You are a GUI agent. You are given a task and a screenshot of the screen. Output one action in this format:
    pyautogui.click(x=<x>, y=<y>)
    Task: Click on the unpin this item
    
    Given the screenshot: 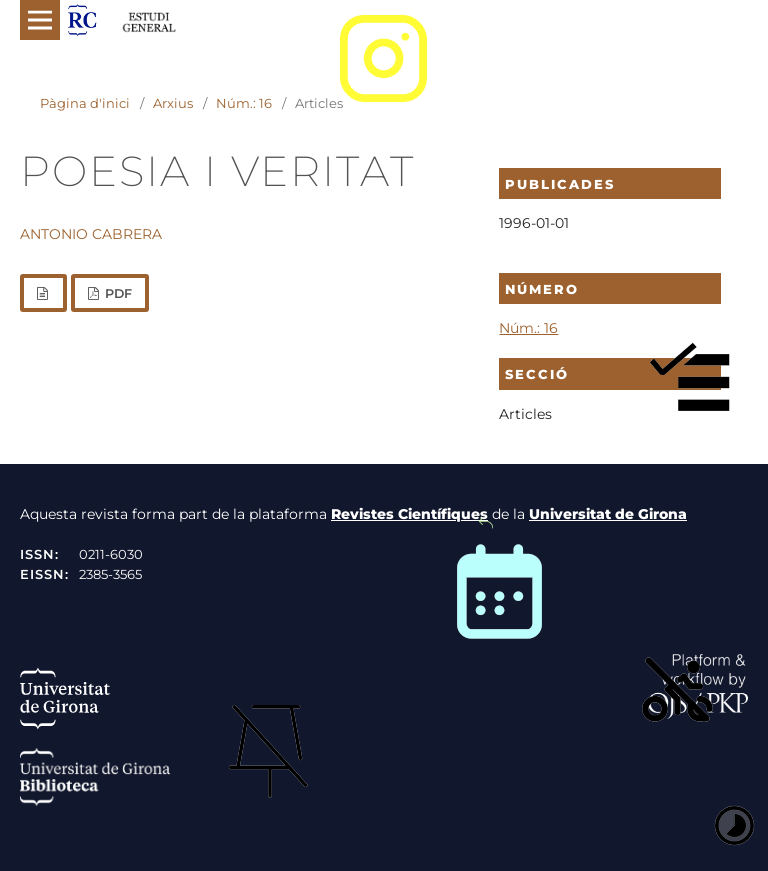 What is the action you would take?
    pyautogui.click(x=270, y=746)
    